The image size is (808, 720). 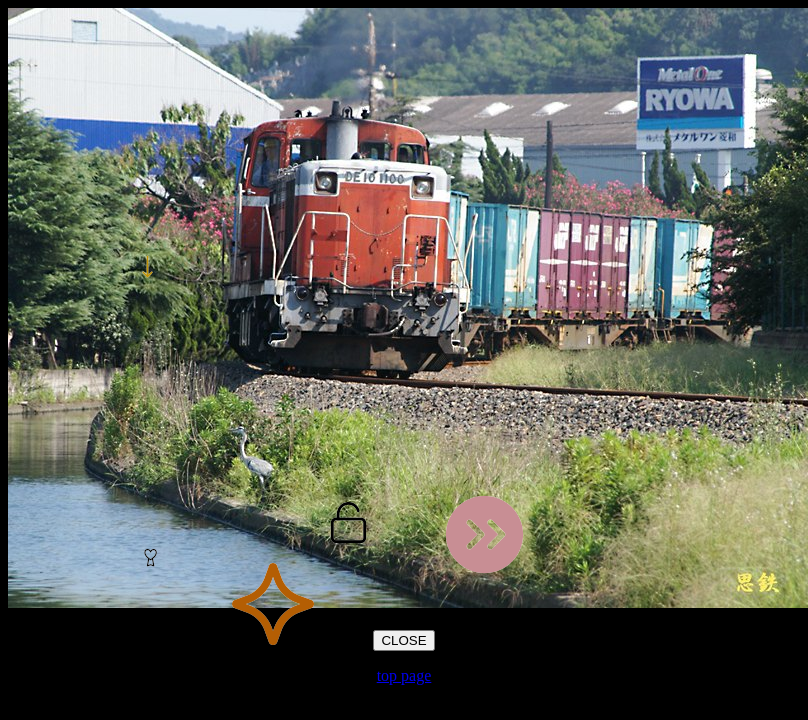 What do you see at coordinates (484, 534) in the screenshot?
I see `skip forward or advance to next item` at bounding box center [484, 534].